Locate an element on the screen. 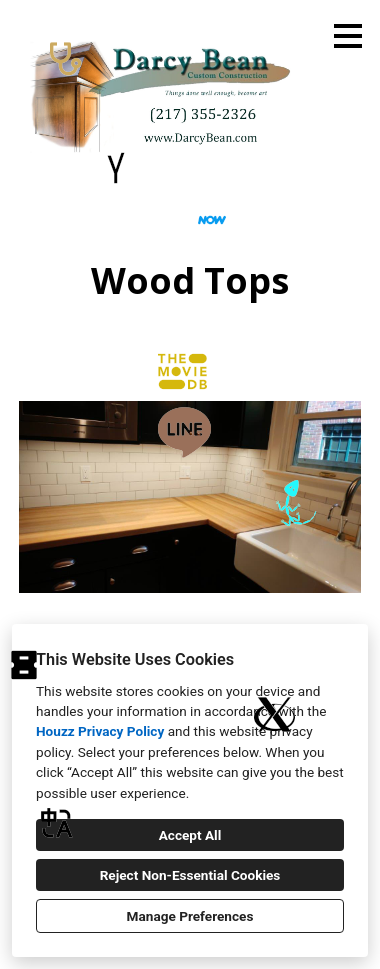  open LINE messaging app is located at coordinates (184, 432).